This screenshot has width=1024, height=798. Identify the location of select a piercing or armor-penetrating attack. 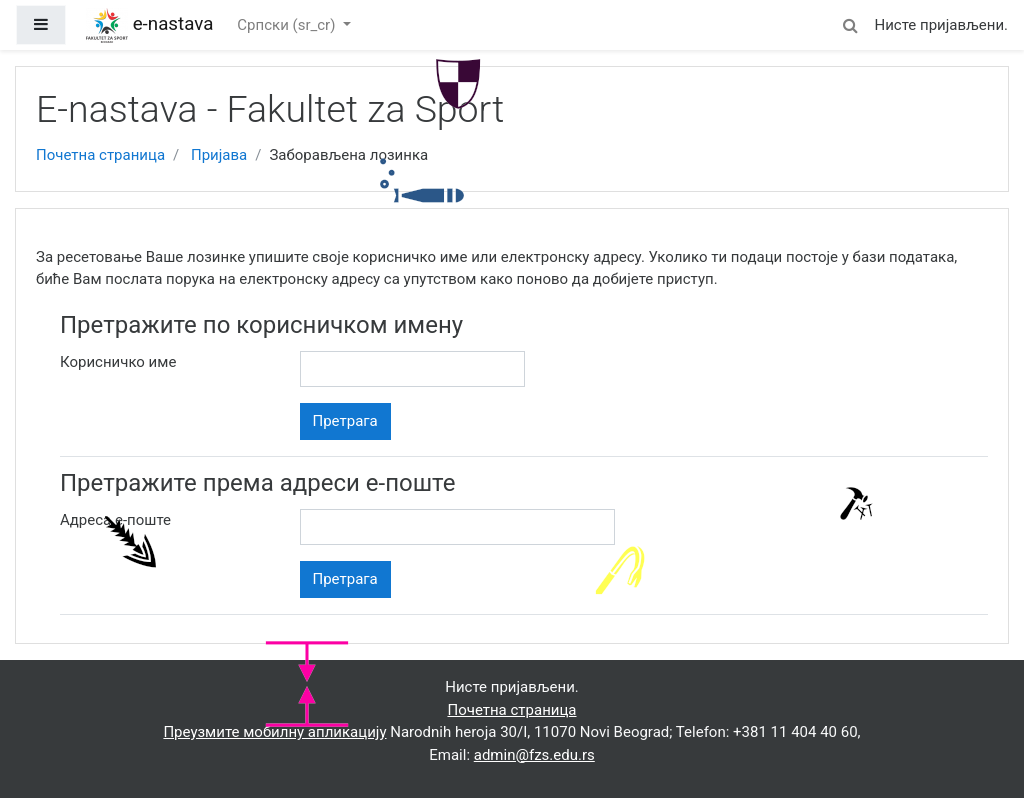
(130, 541).